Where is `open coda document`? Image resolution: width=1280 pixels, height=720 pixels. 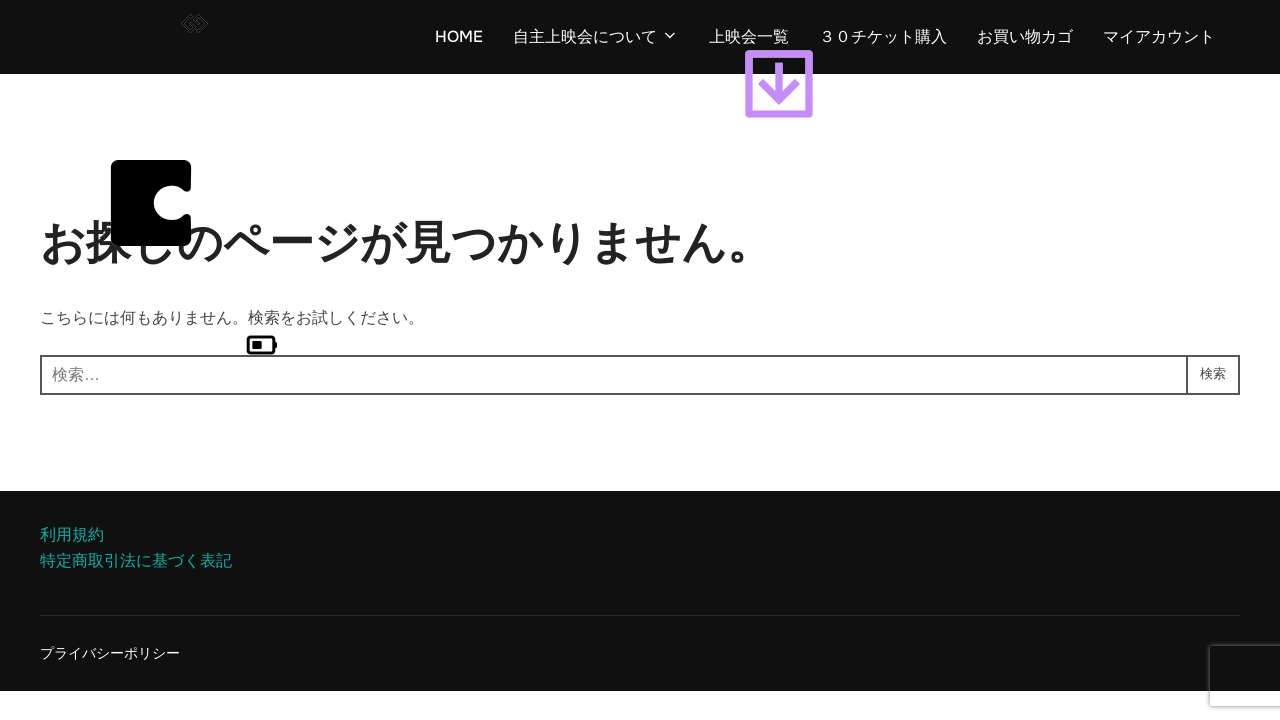 open coda document is located at coordinates (151, 203).